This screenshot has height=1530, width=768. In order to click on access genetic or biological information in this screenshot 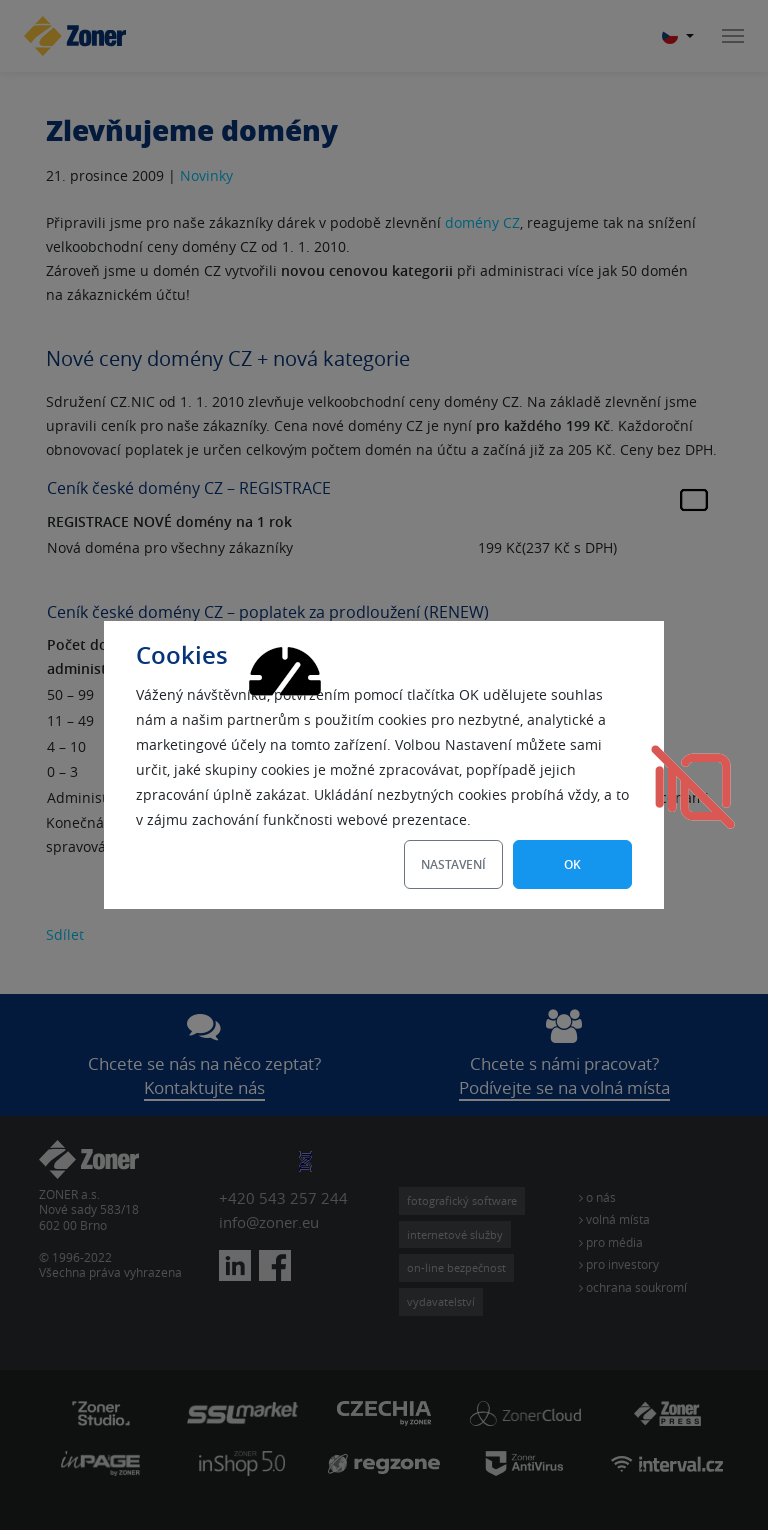, I will do `click(305, 1161)`.